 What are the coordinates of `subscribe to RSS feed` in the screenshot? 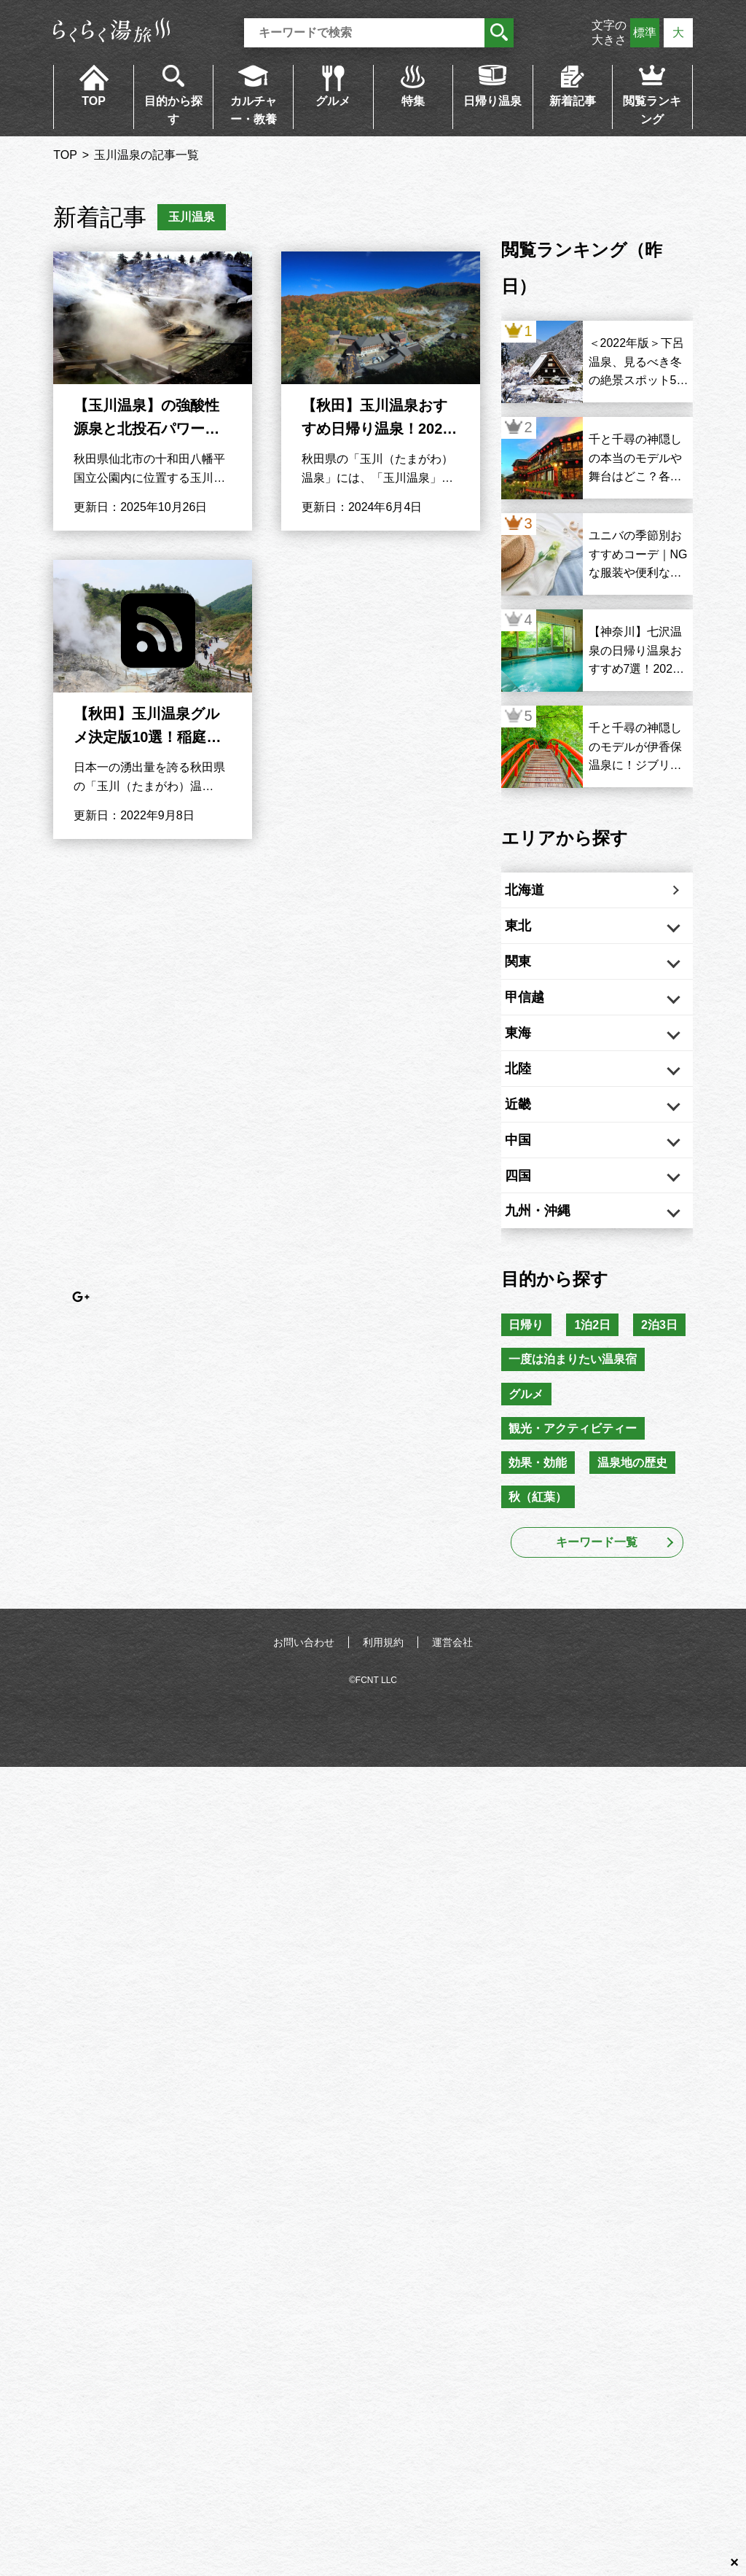 It's located at (158, 631).